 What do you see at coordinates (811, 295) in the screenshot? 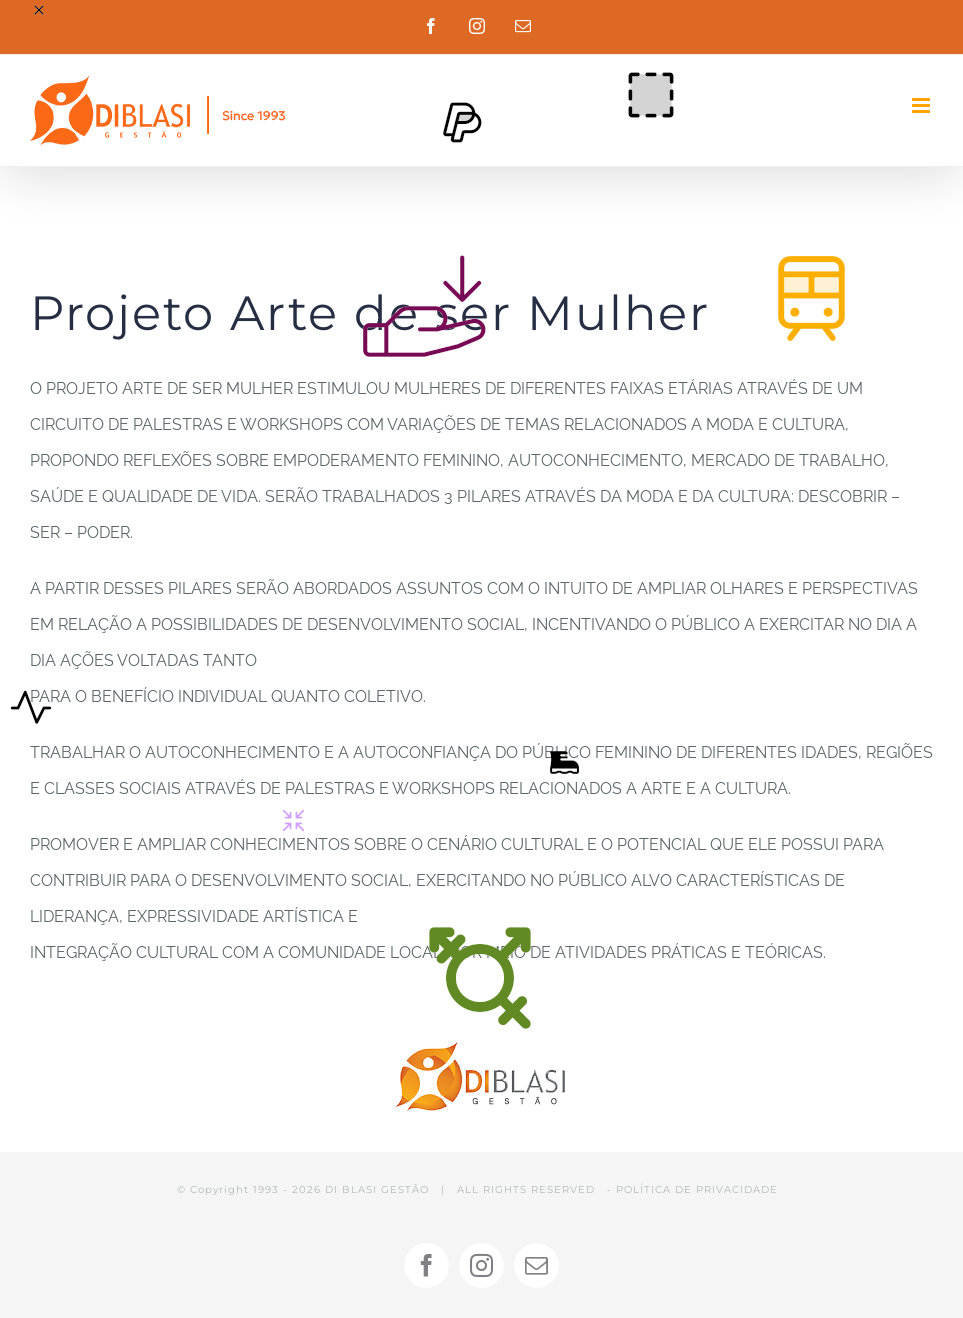
I see `access train schedules or rail services` at bounding box center [811, 295].